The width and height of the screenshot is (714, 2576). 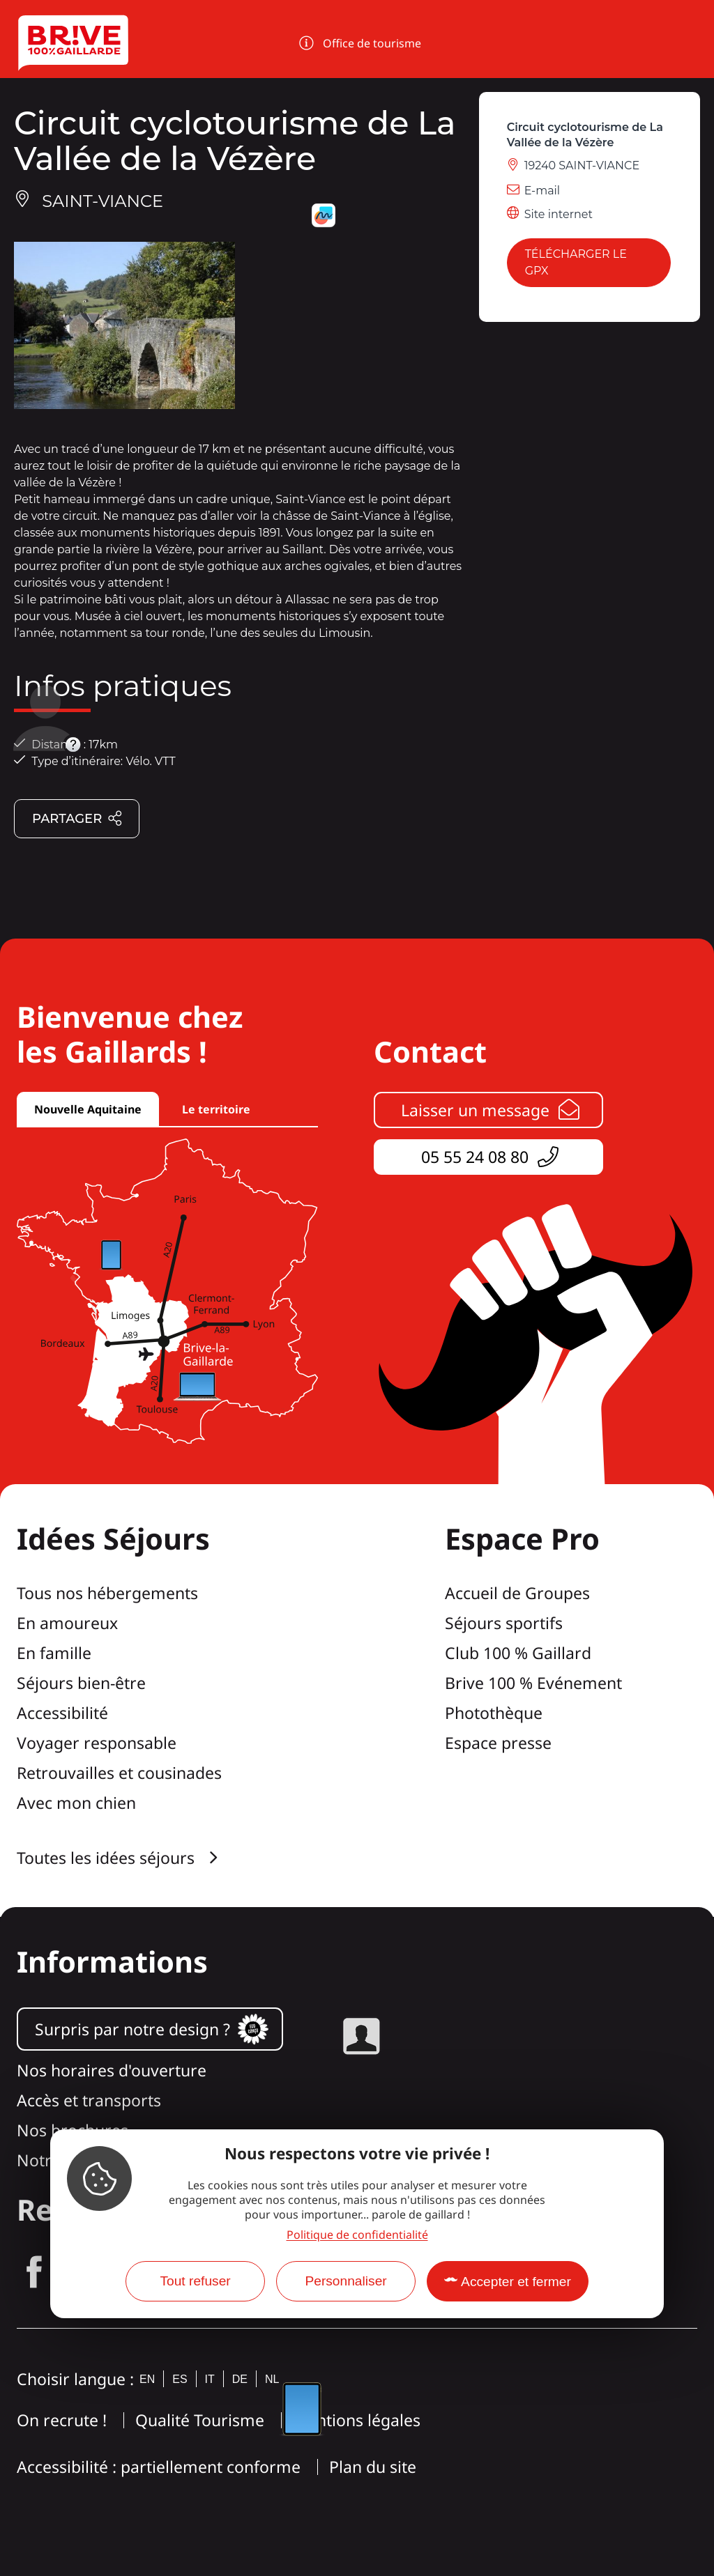 What do you see at coordinates (45, 718) in the screenshot?
I see `unknown or unidentified user account` at bounding box center [45, 718].